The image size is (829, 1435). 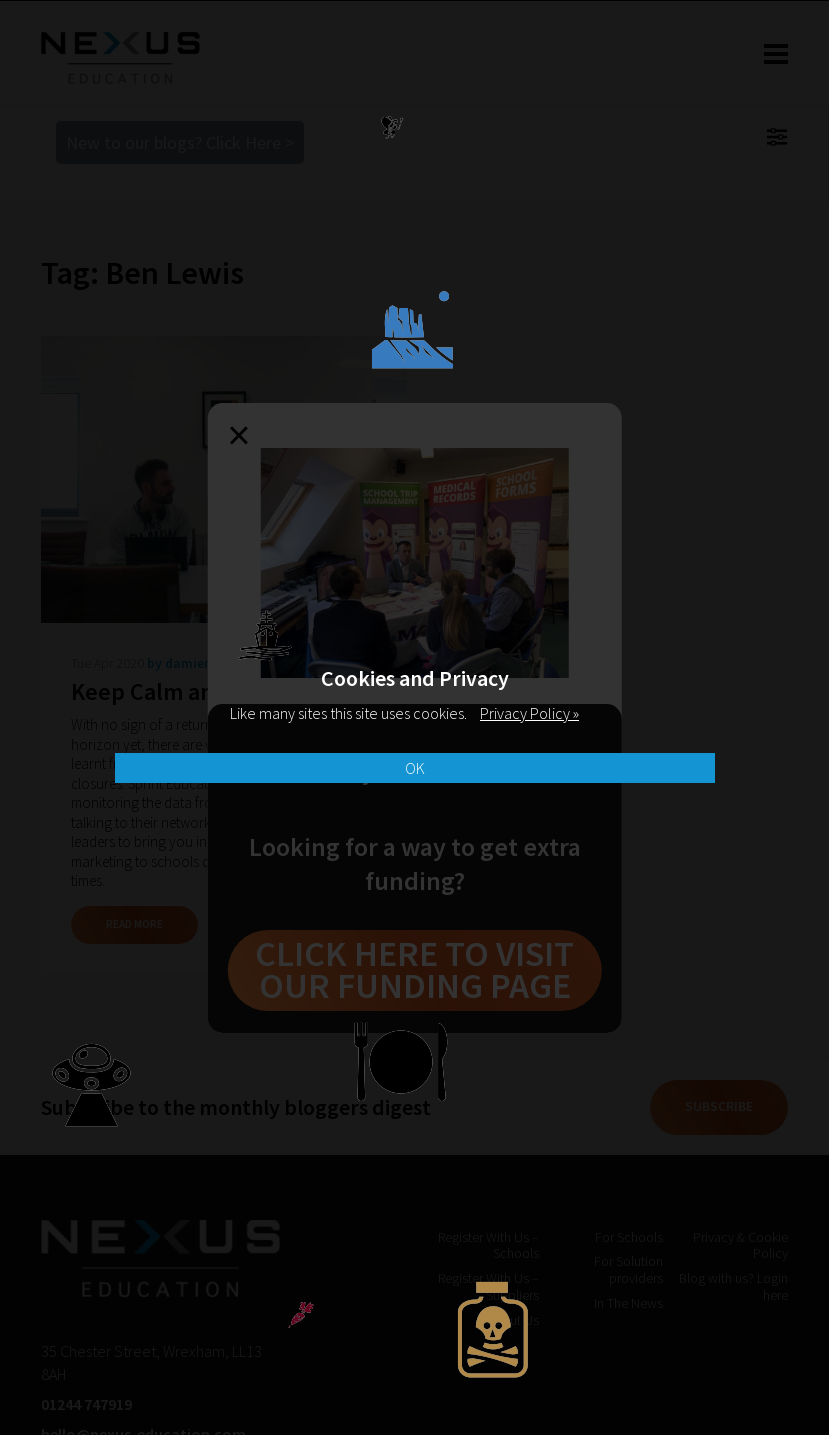 What do you see at coordinates (401, 1062) in the screenshot?
I see `view meal or dining options` at bounding box center [401, 1062].